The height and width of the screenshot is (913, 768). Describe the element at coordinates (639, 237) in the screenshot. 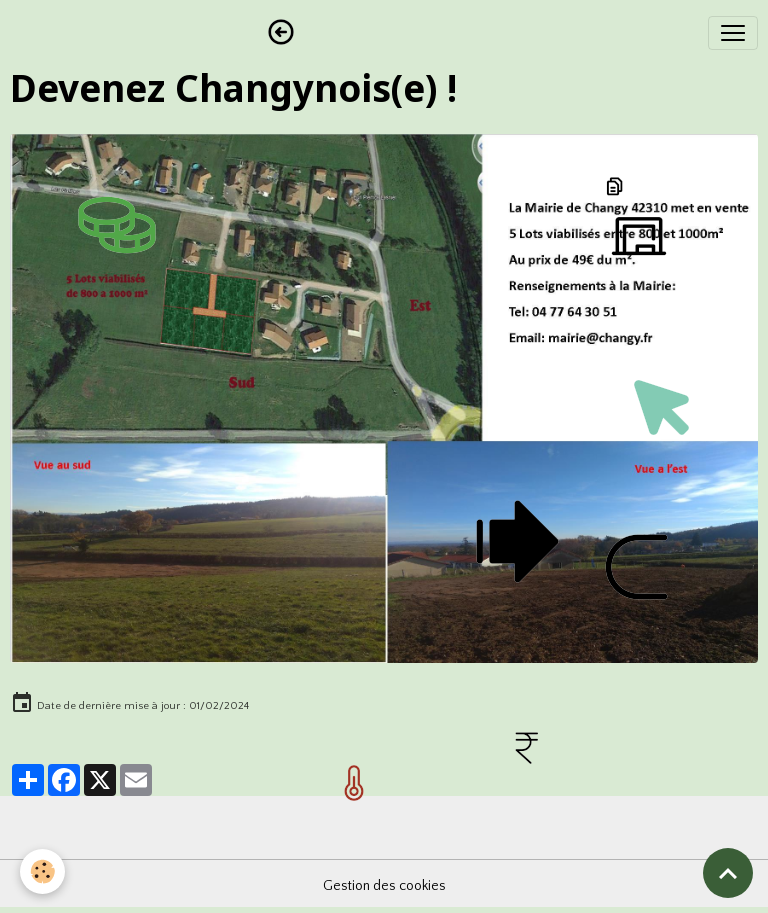

I see `open whiteboard or presentation mode` at that location.